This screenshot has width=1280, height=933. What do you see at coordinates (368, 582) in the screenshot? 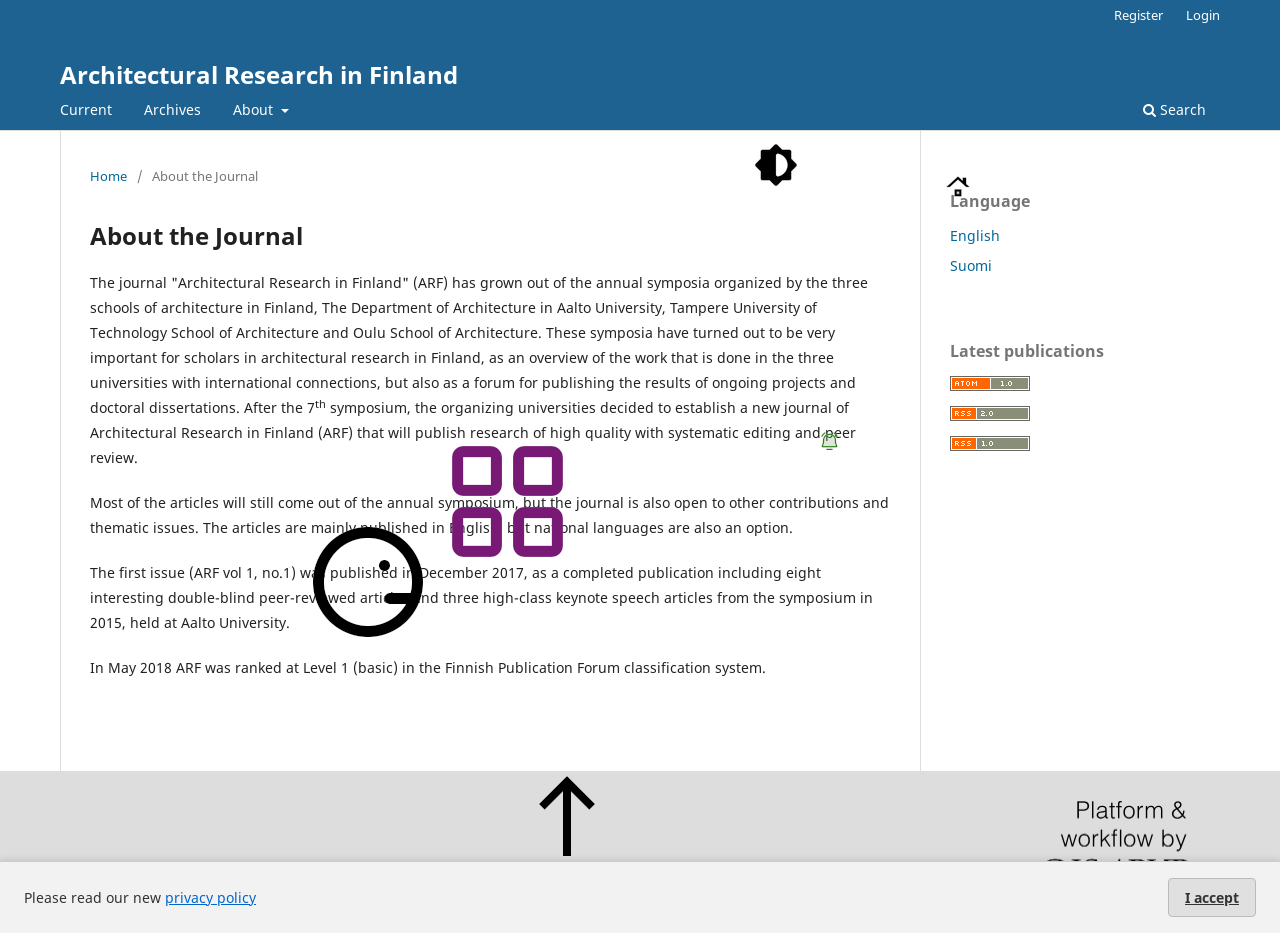
I see `emoji or mood selector looking right` at bounding box center [368, 582].